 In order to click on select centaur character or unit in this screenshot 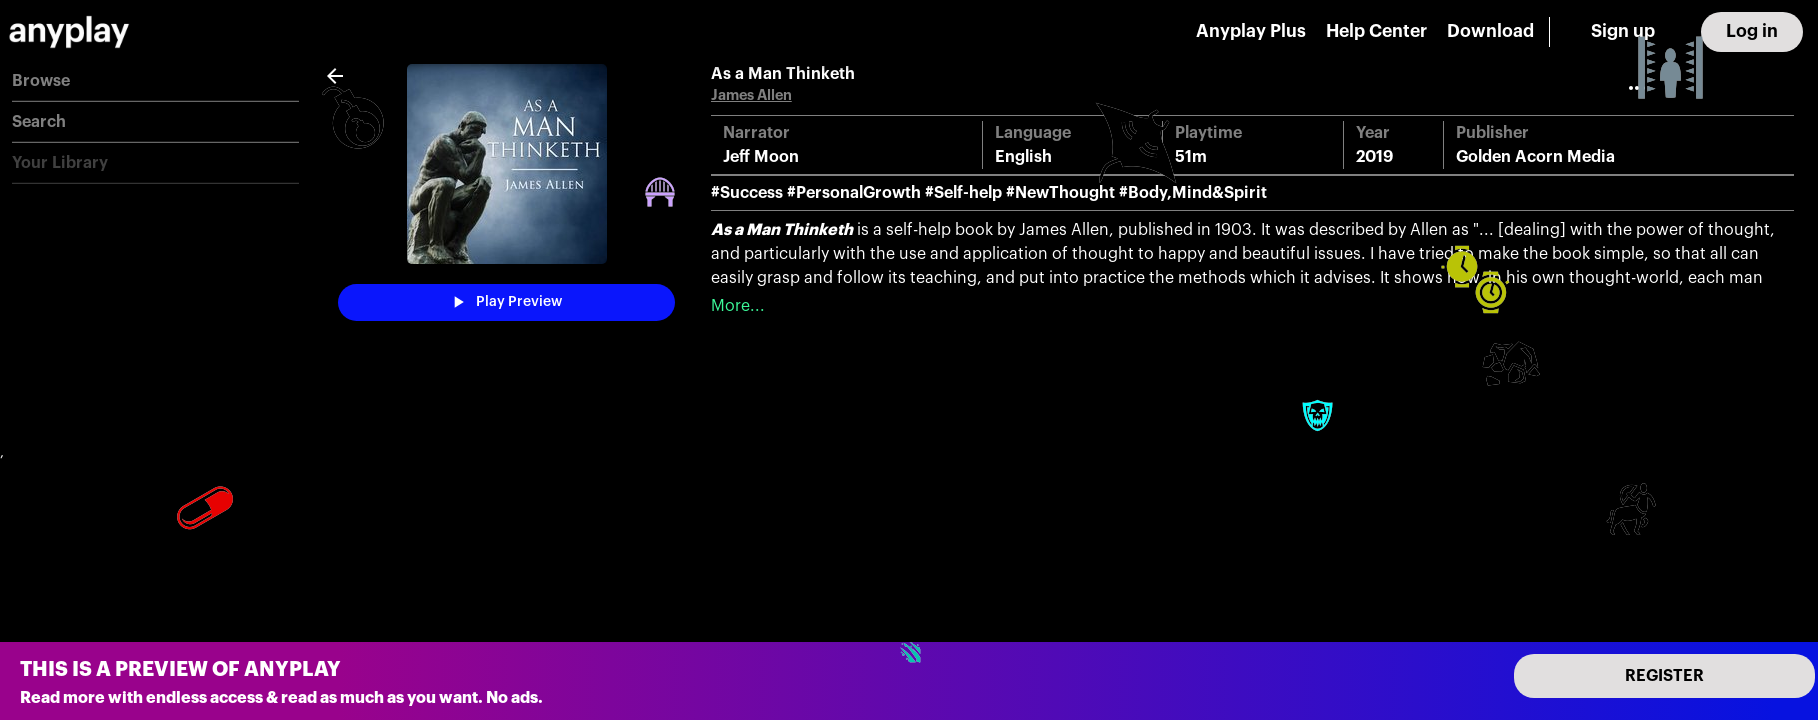, I will do `click(1631, 509)`.